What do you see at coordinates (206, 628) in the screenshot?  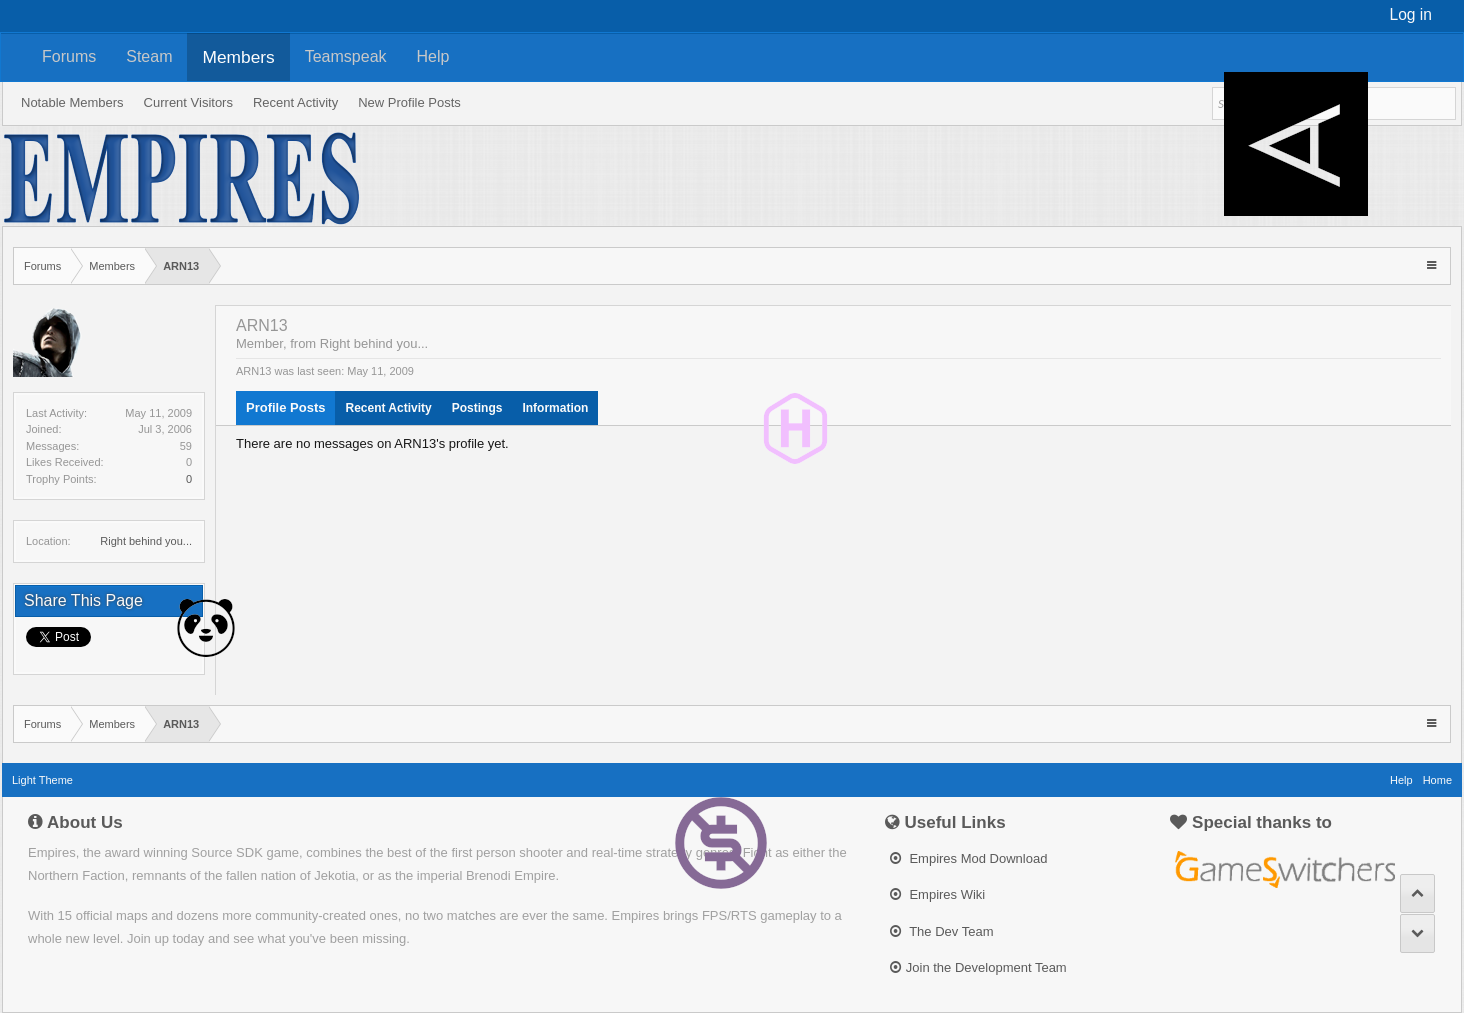 I see `open the foodpanda app` at bounding box center [206, 628].